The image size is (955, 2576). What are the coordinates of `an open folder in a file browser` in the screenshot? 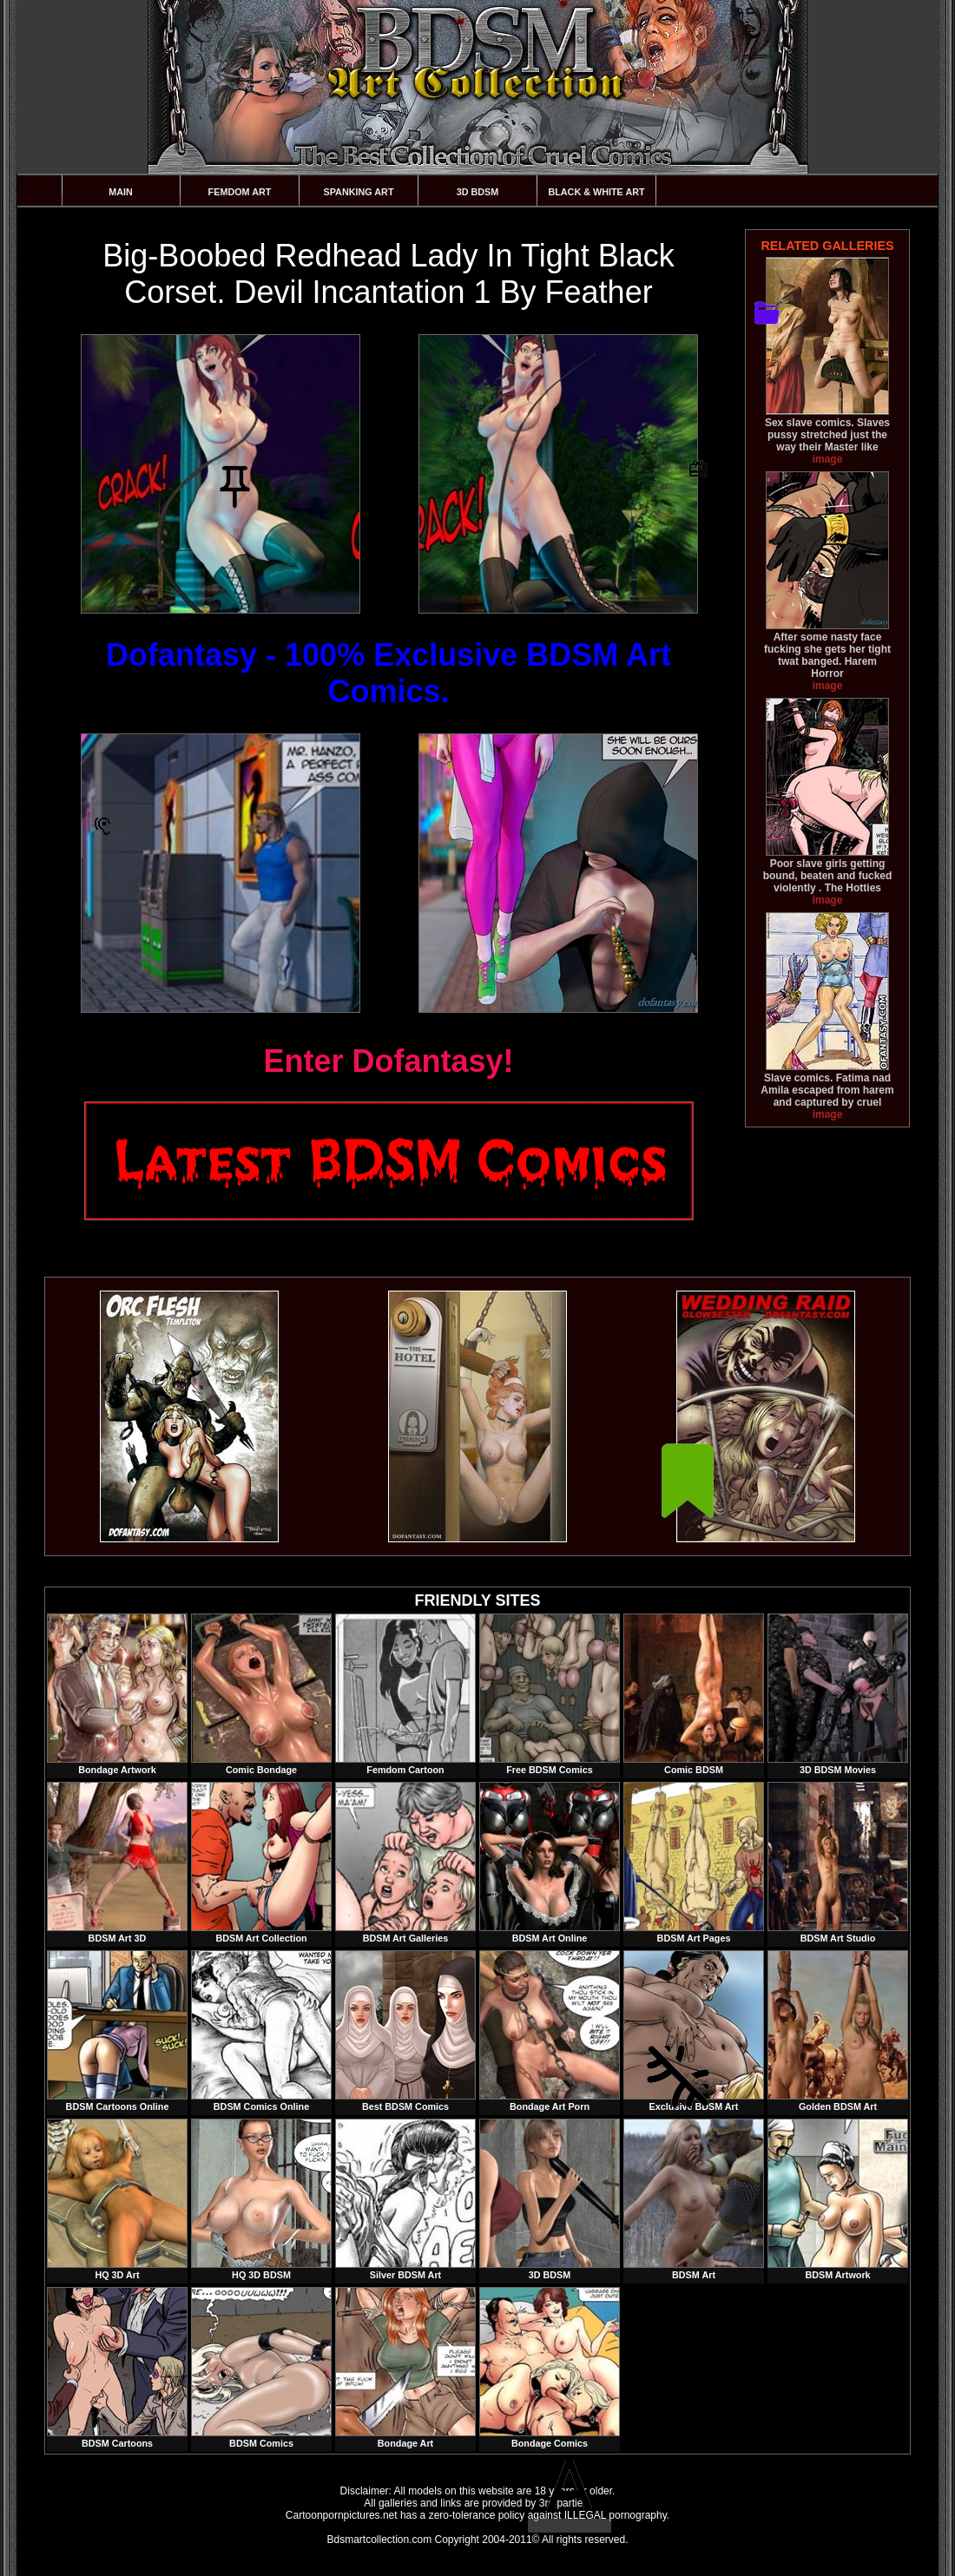 It's located at (767, 312).